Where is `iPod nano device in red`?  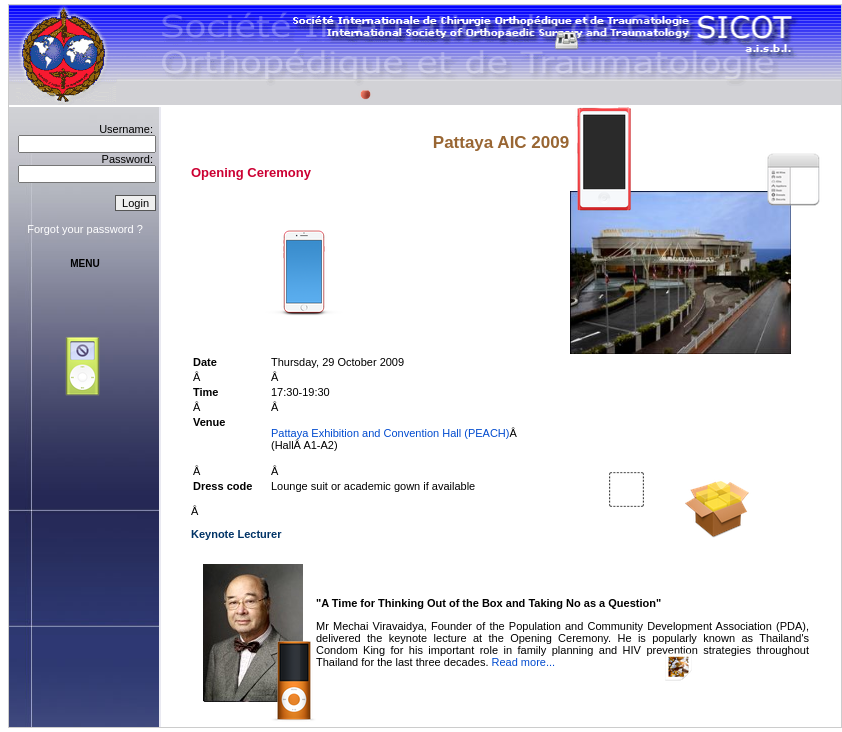 iPod nano device in red is located at coordinates (604, 159).